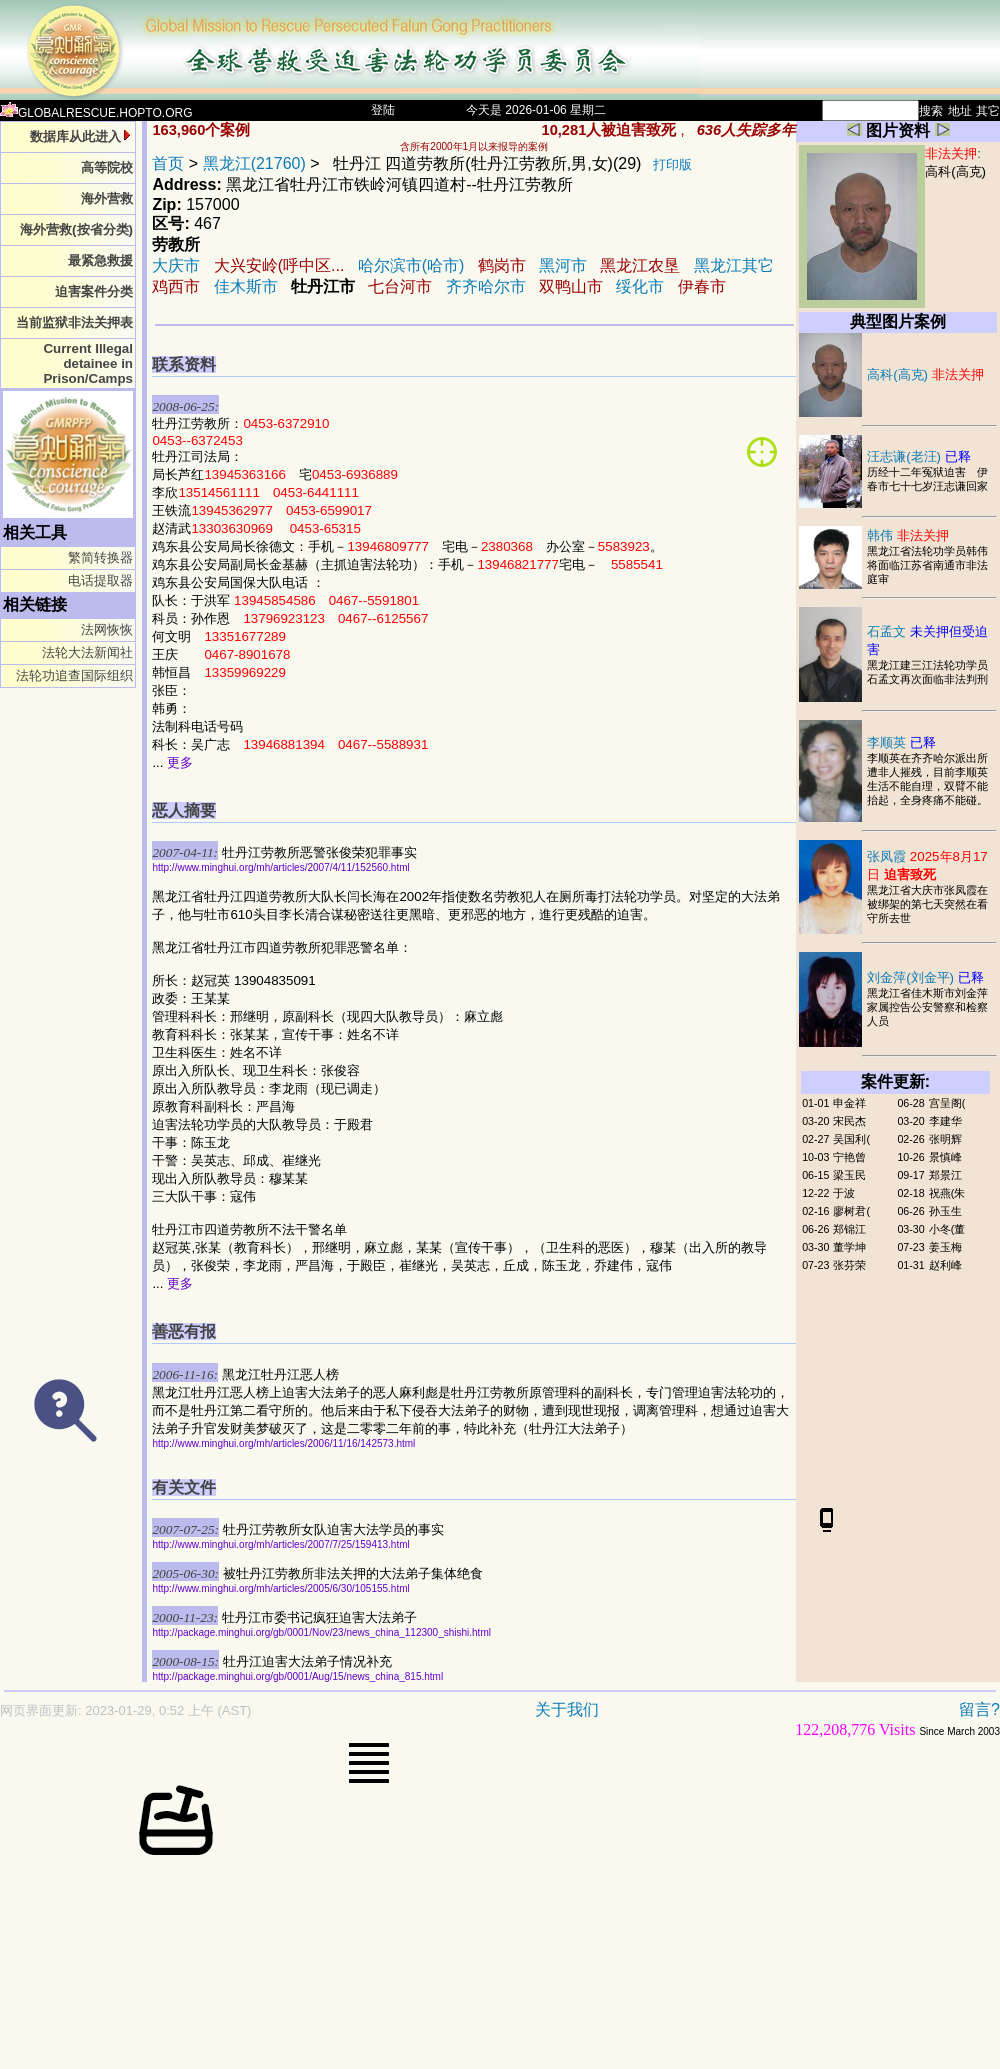 The image size is (1000, 2069). I want to click on dock your device to a charging station, so click(827, 1520).